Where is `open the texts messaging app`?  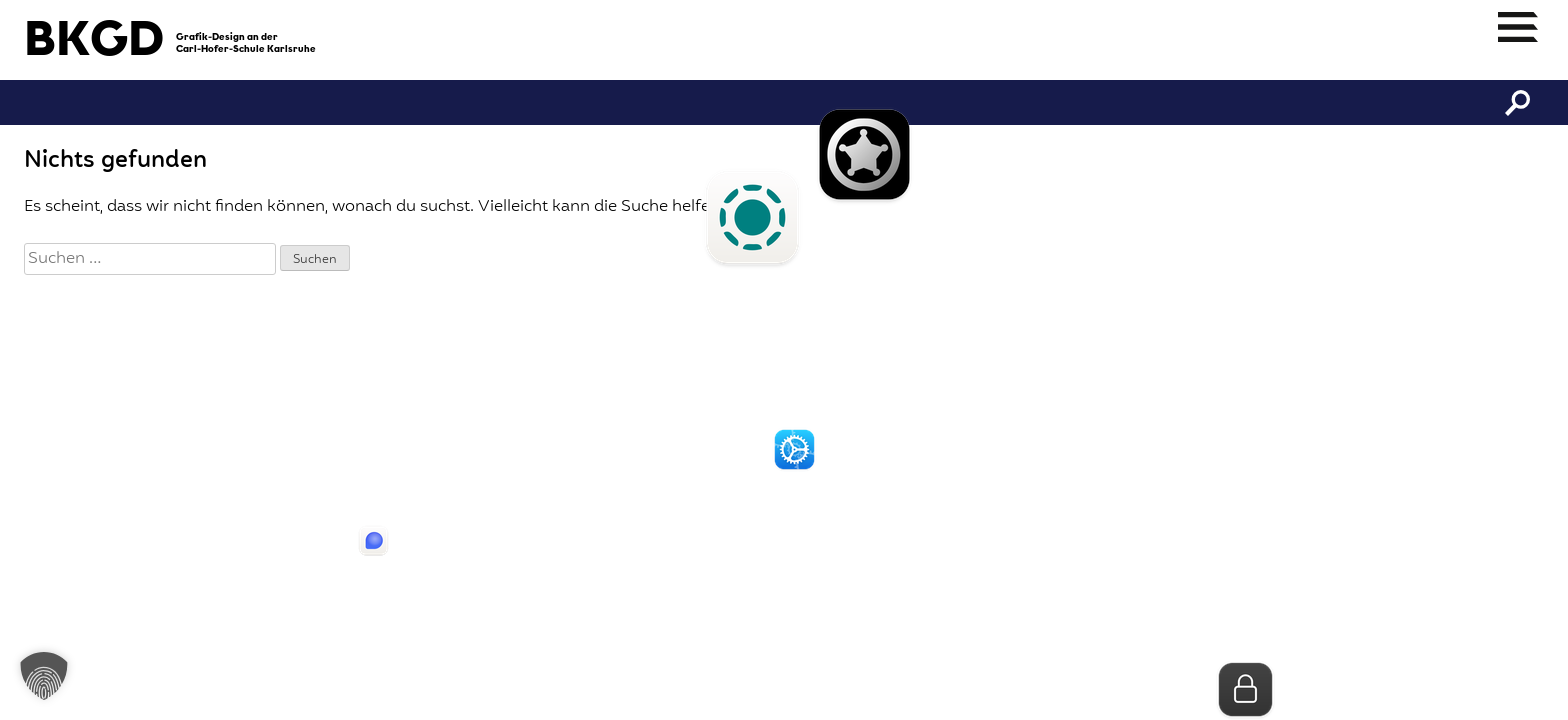 open the texts messaging app is located at coordinates (373, 540).